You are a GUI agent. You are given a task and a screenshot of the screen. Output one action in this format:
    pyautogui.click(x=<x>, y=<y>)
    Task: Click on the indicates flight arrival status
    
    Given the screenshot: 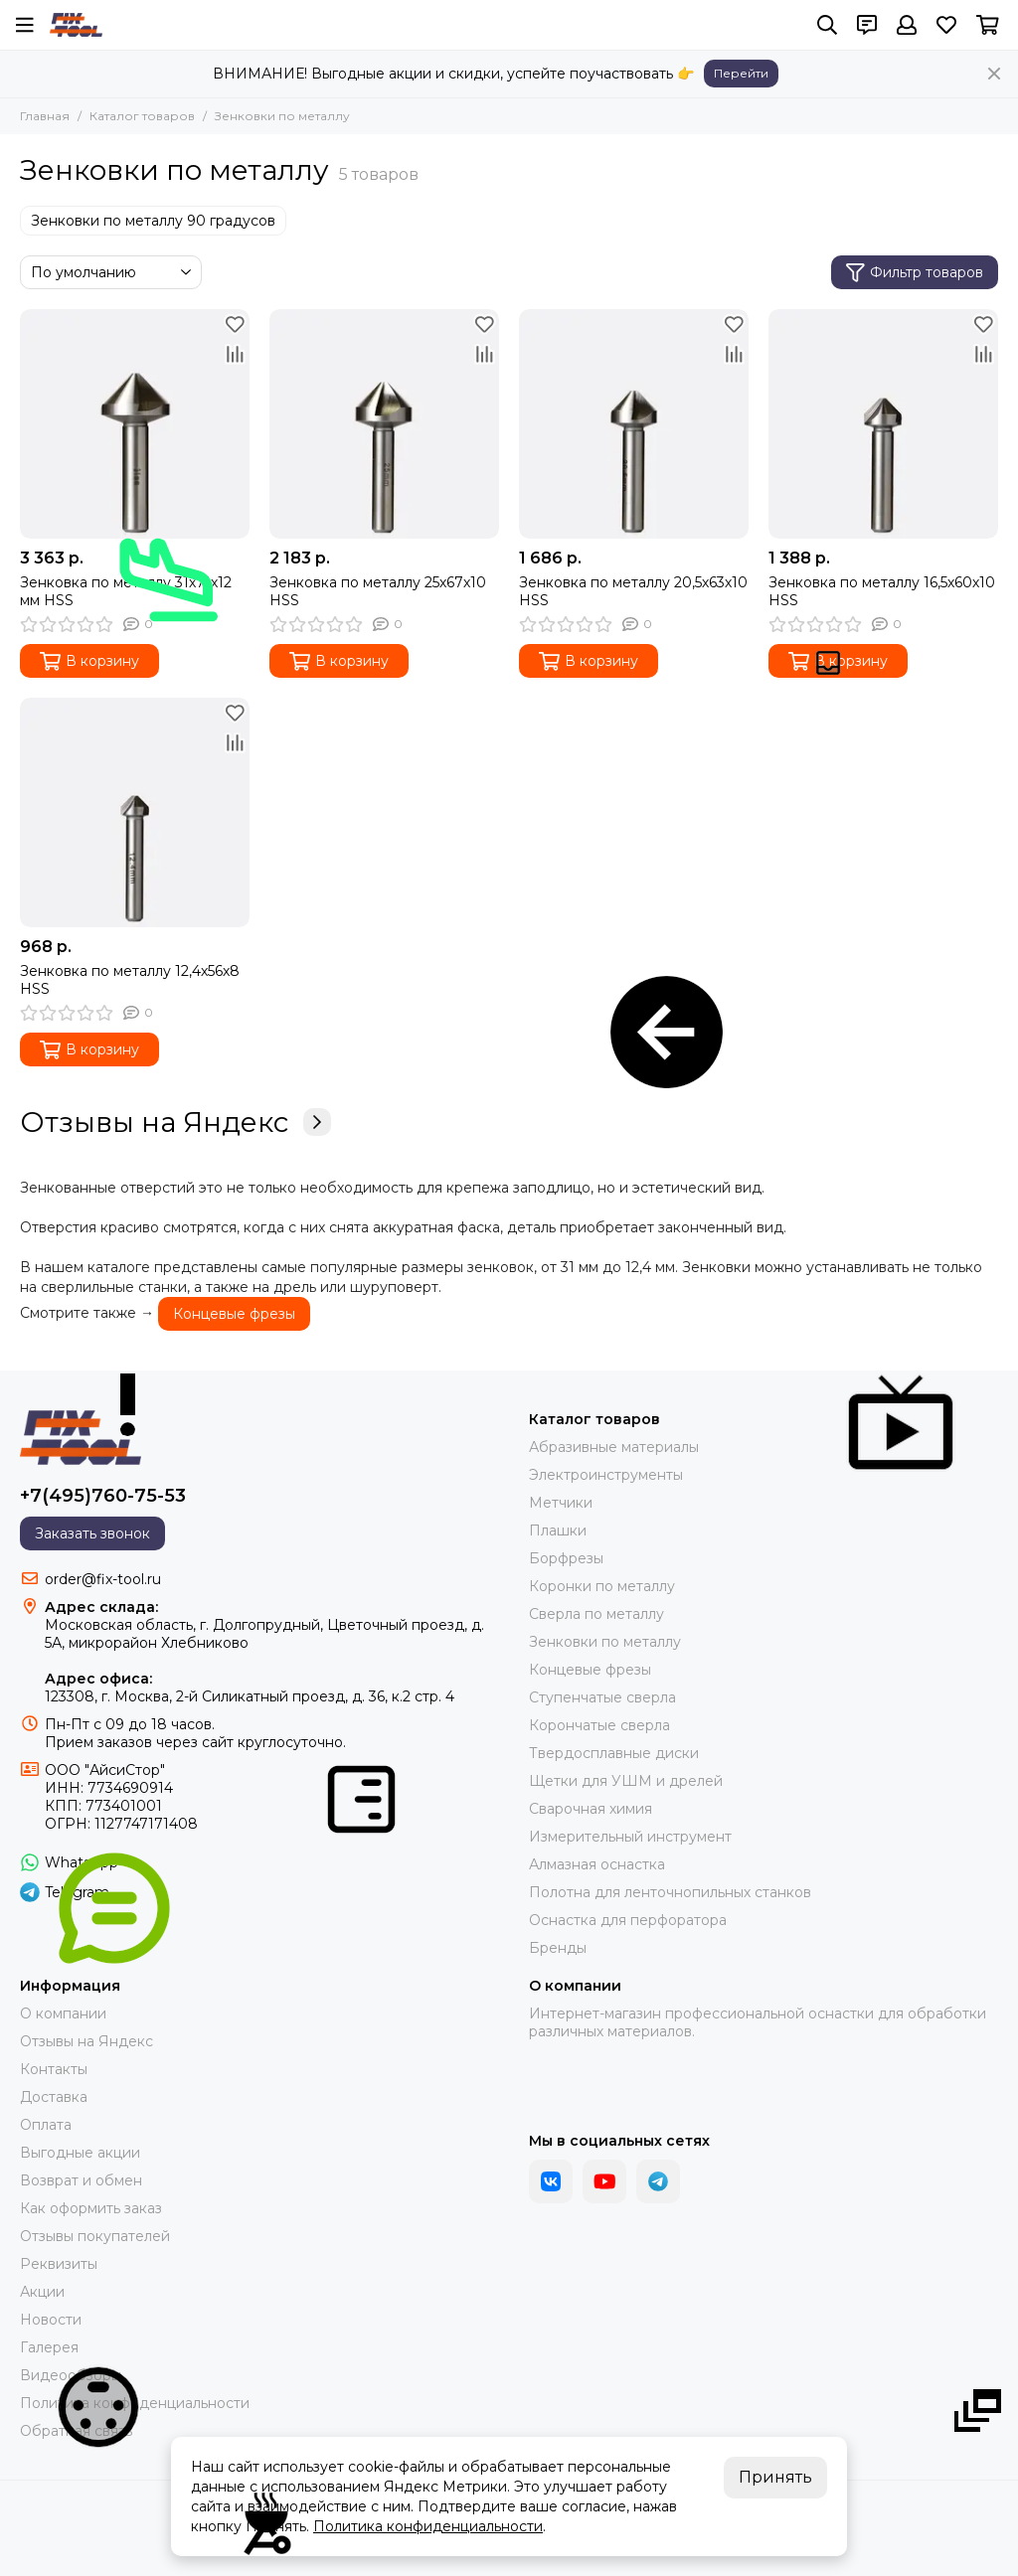 What is the action you would take?
    pyautogui.click(x=164, y=579)
    